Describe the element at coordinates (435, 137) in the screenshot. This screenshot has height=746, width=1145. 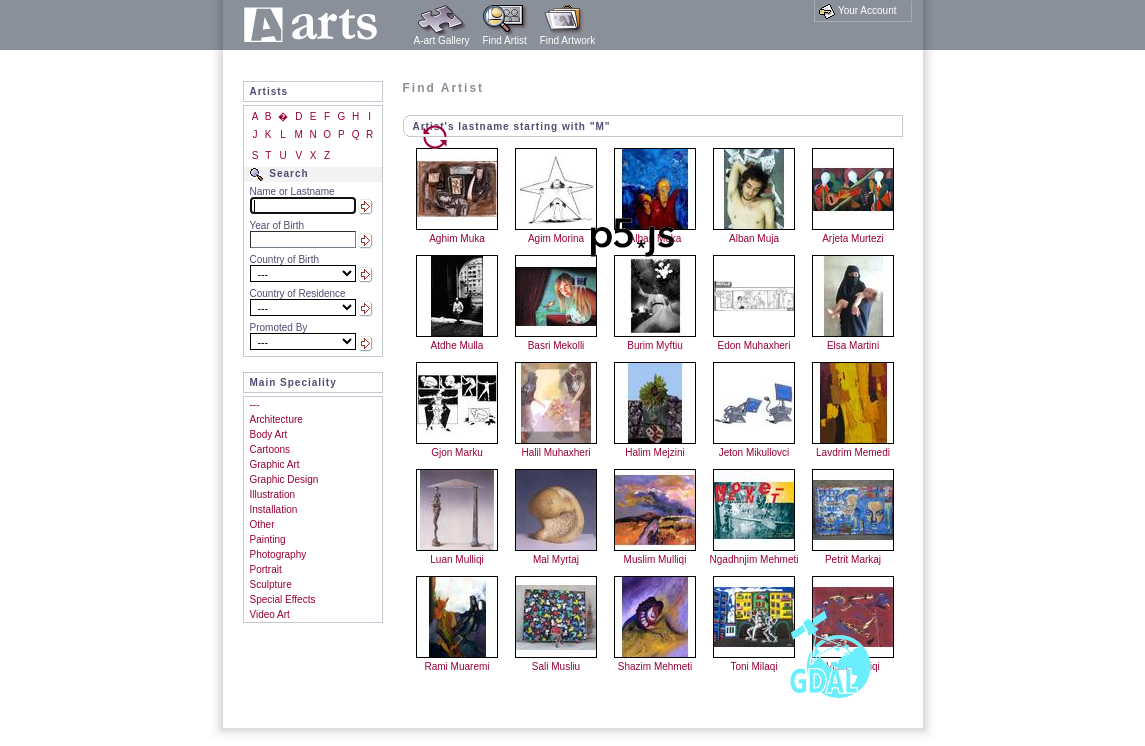
I see `undo or revert to previous state` at that location.